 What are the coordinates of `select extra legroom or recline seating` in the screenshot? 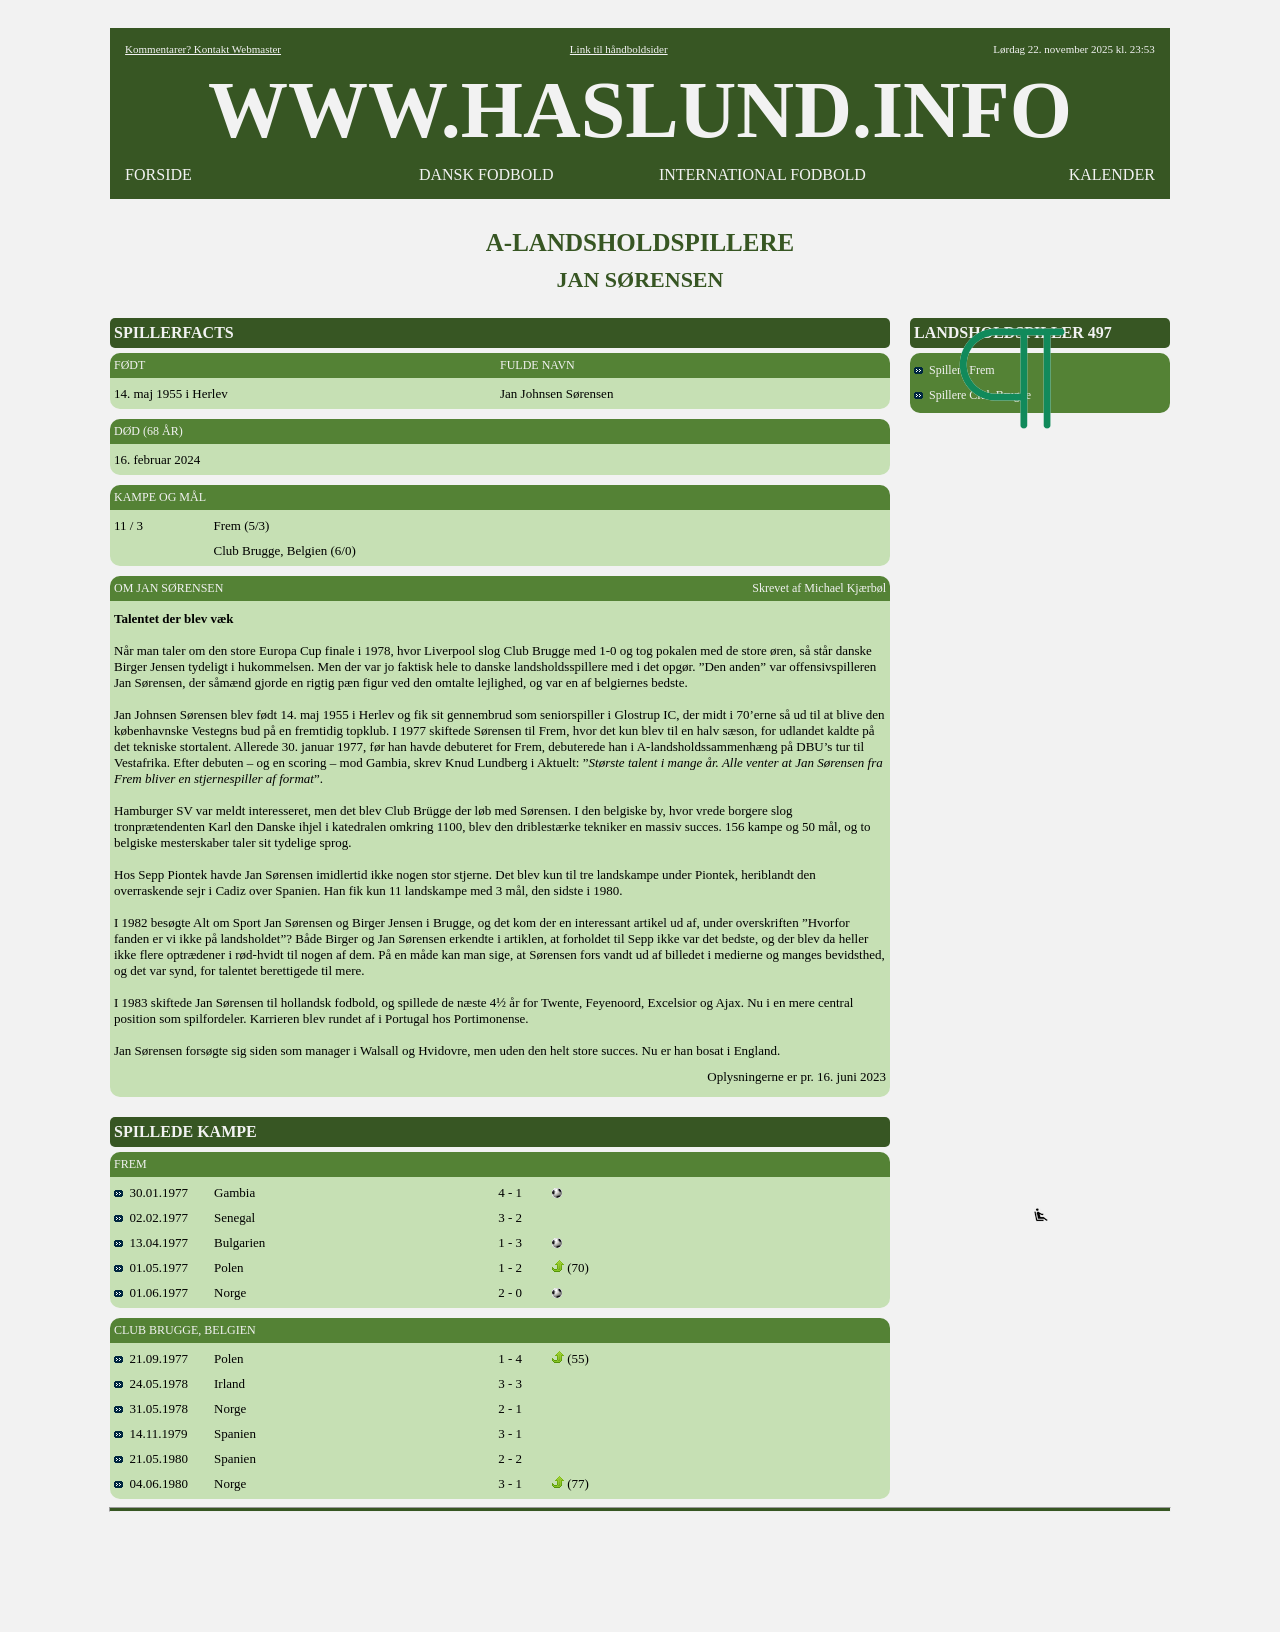 It's located at (1041, 1215).